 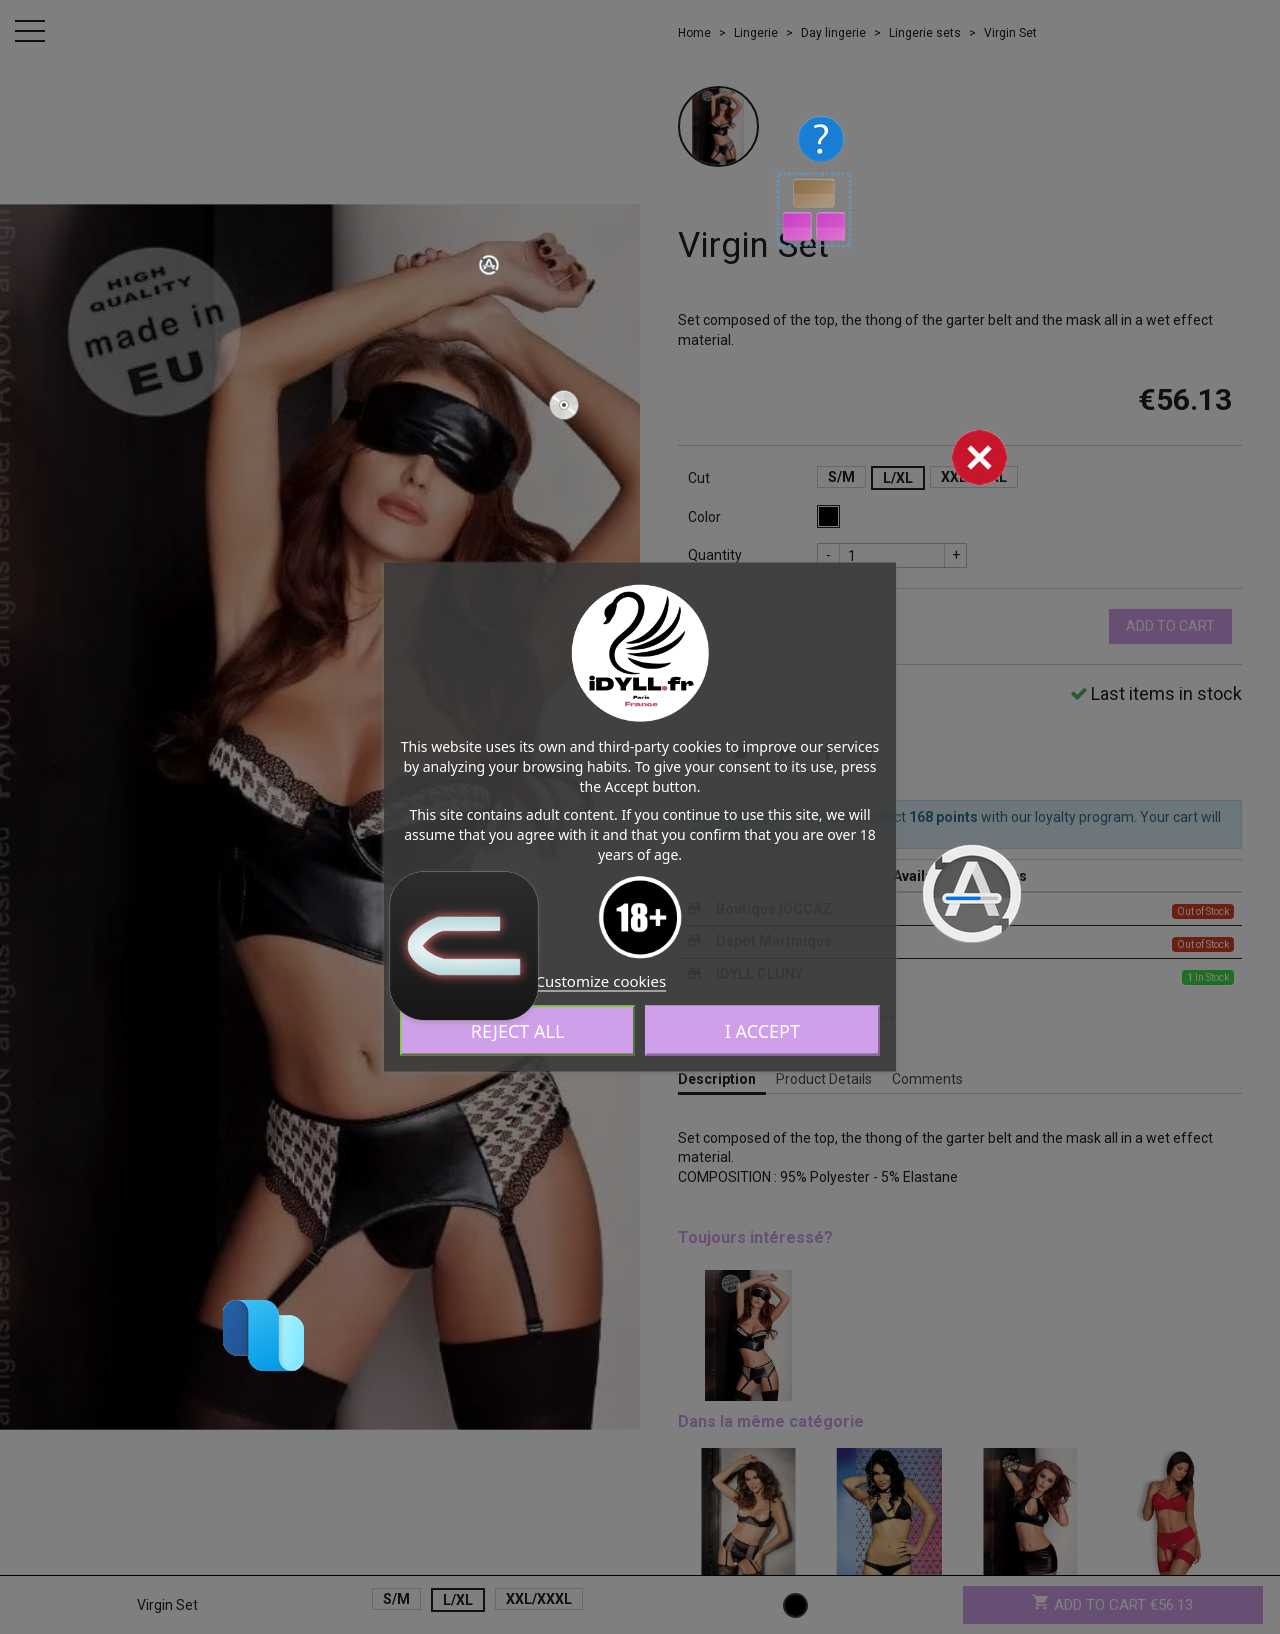 I want to click on cancel or close a dialog, so click(x=979, y=457).